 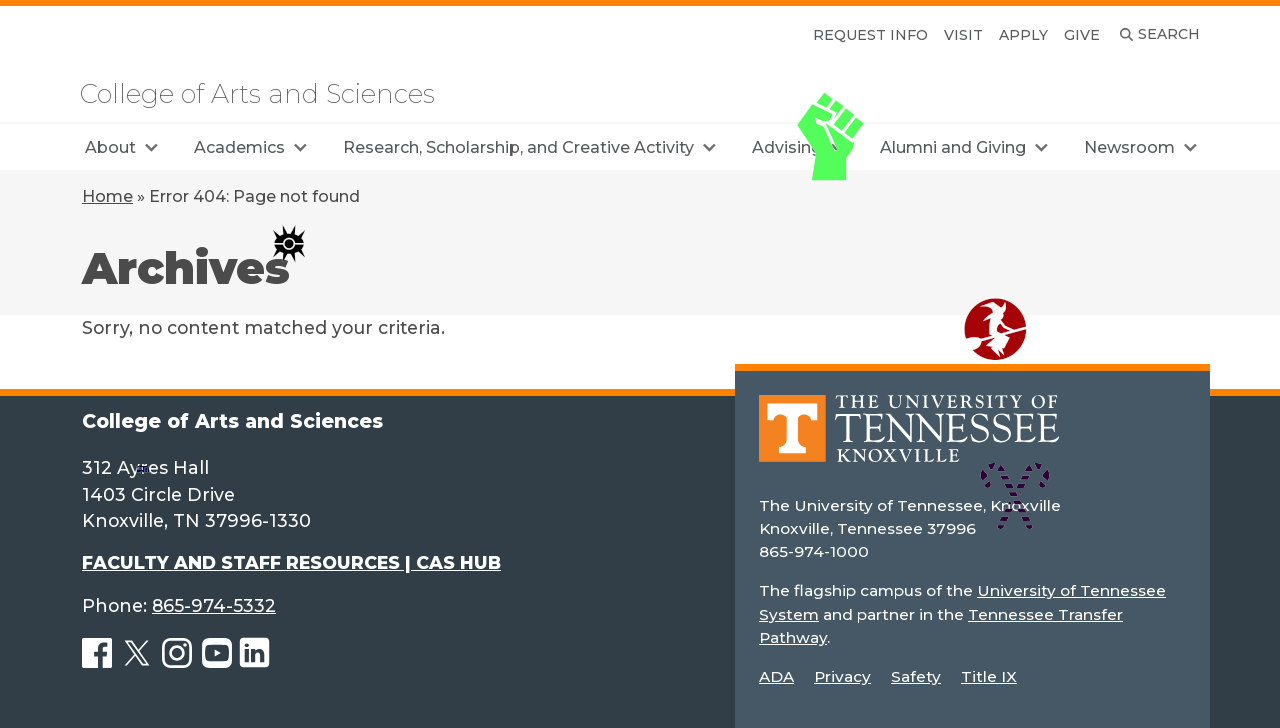 What do you see at coordinates (1015, 496) in the screenshot?
I see `holiday or christmas-themed content` at bounding box center [1015, 496].